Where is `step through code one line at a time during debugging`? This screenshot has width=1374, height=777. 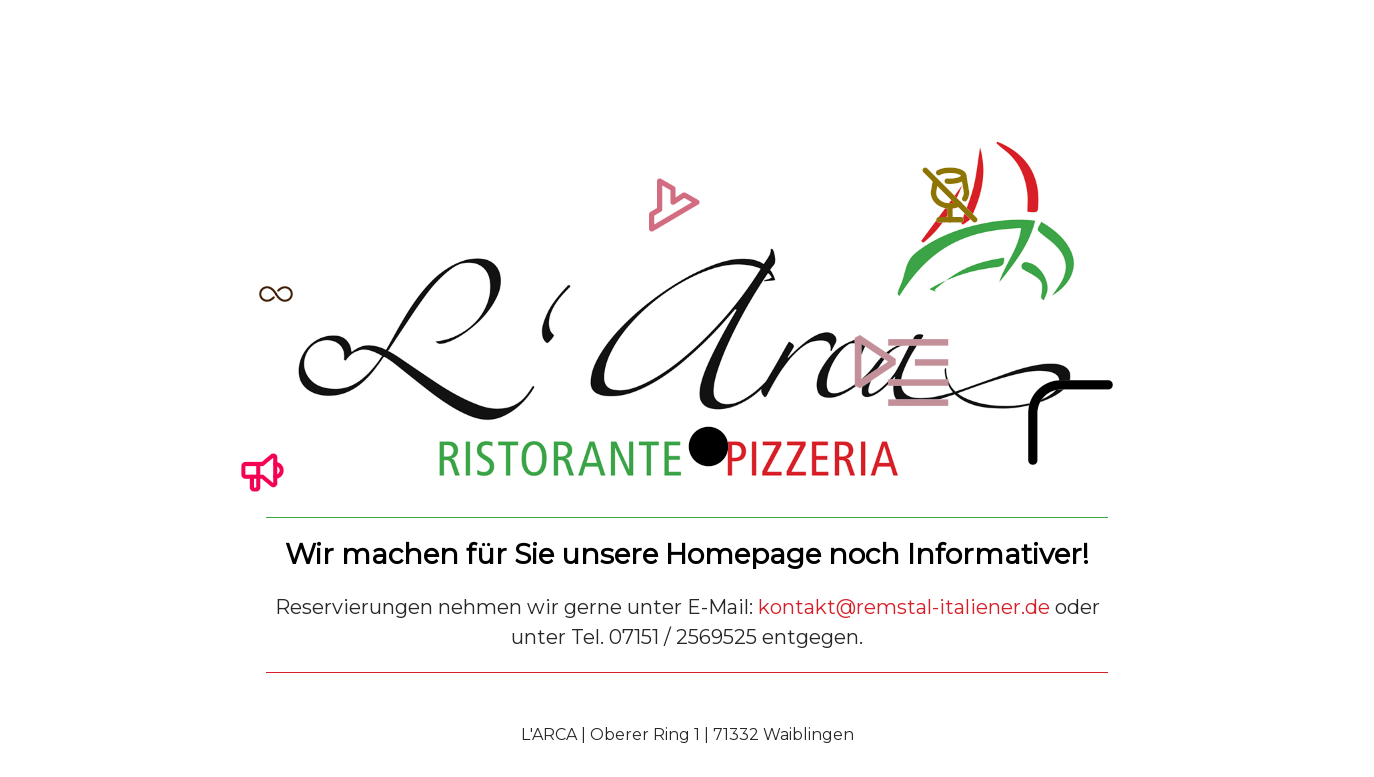 step through code one line at a time during debugging is located at coordinates (901, 372).